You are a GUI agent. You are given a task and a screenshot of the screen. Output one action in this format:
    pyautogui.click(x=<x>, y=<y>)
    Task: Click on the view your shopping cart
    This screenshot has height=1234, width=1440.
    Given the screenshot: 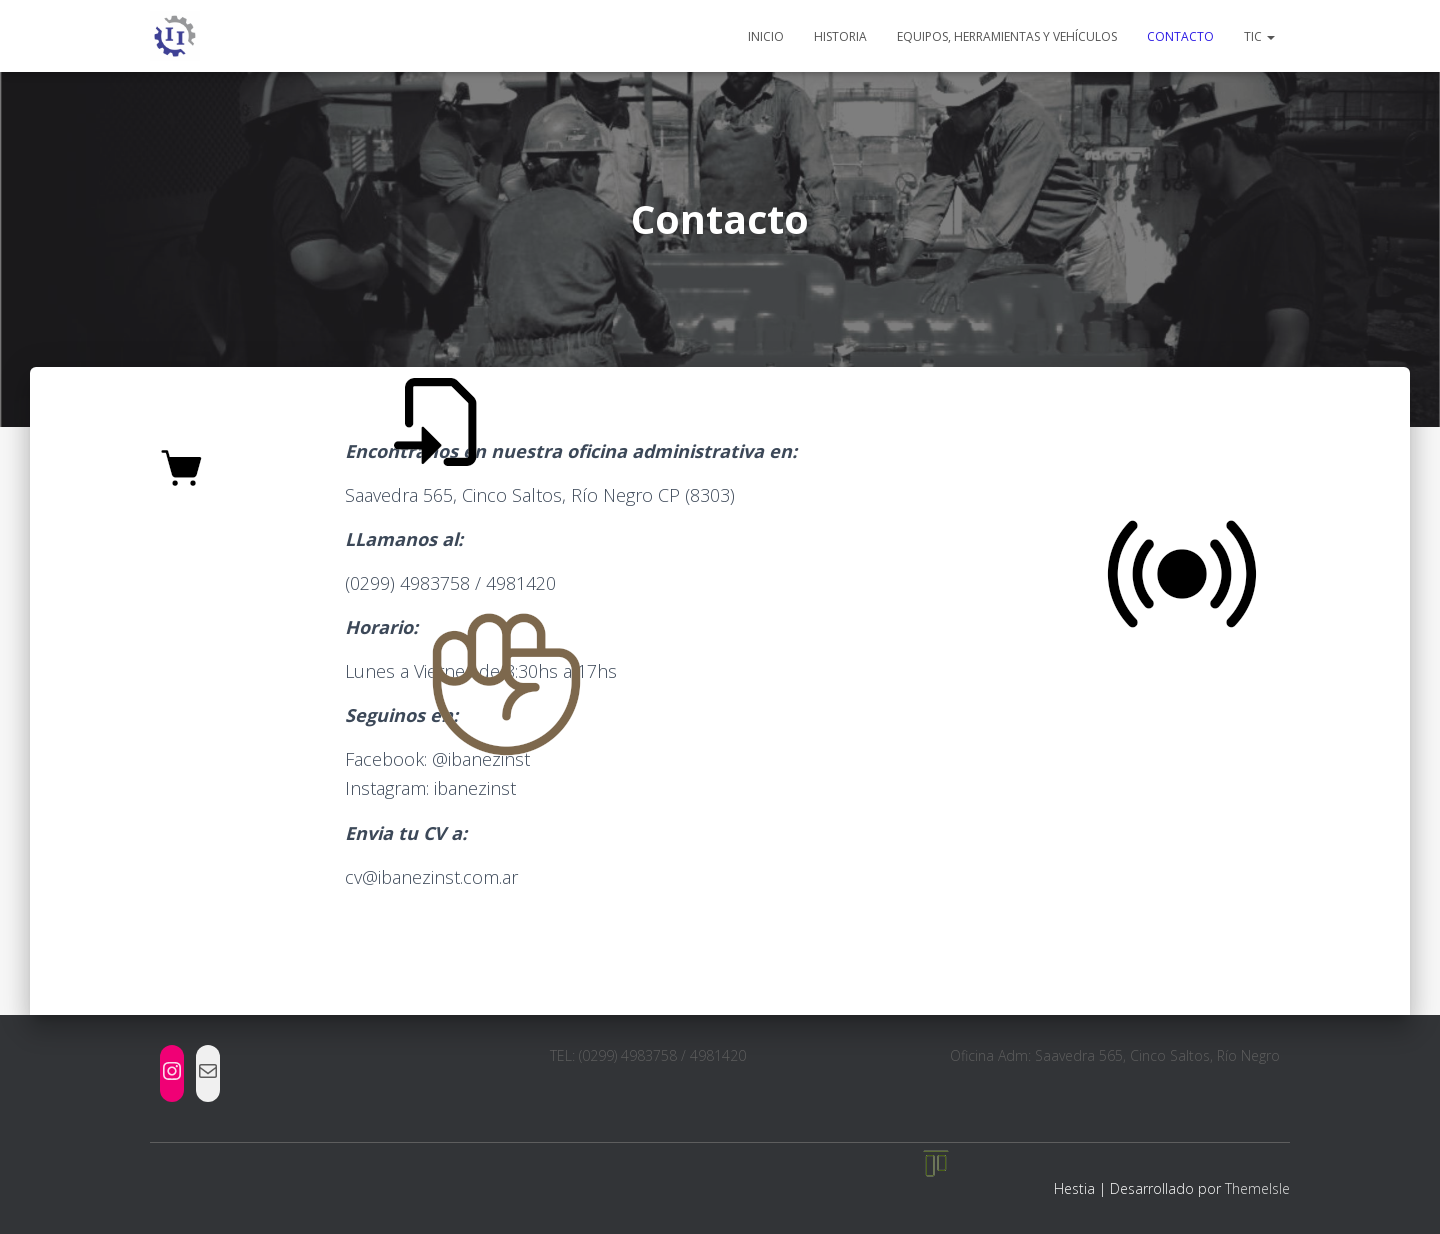 What is the action you would take?
    pyautogui.click(x=182, y=468)
    